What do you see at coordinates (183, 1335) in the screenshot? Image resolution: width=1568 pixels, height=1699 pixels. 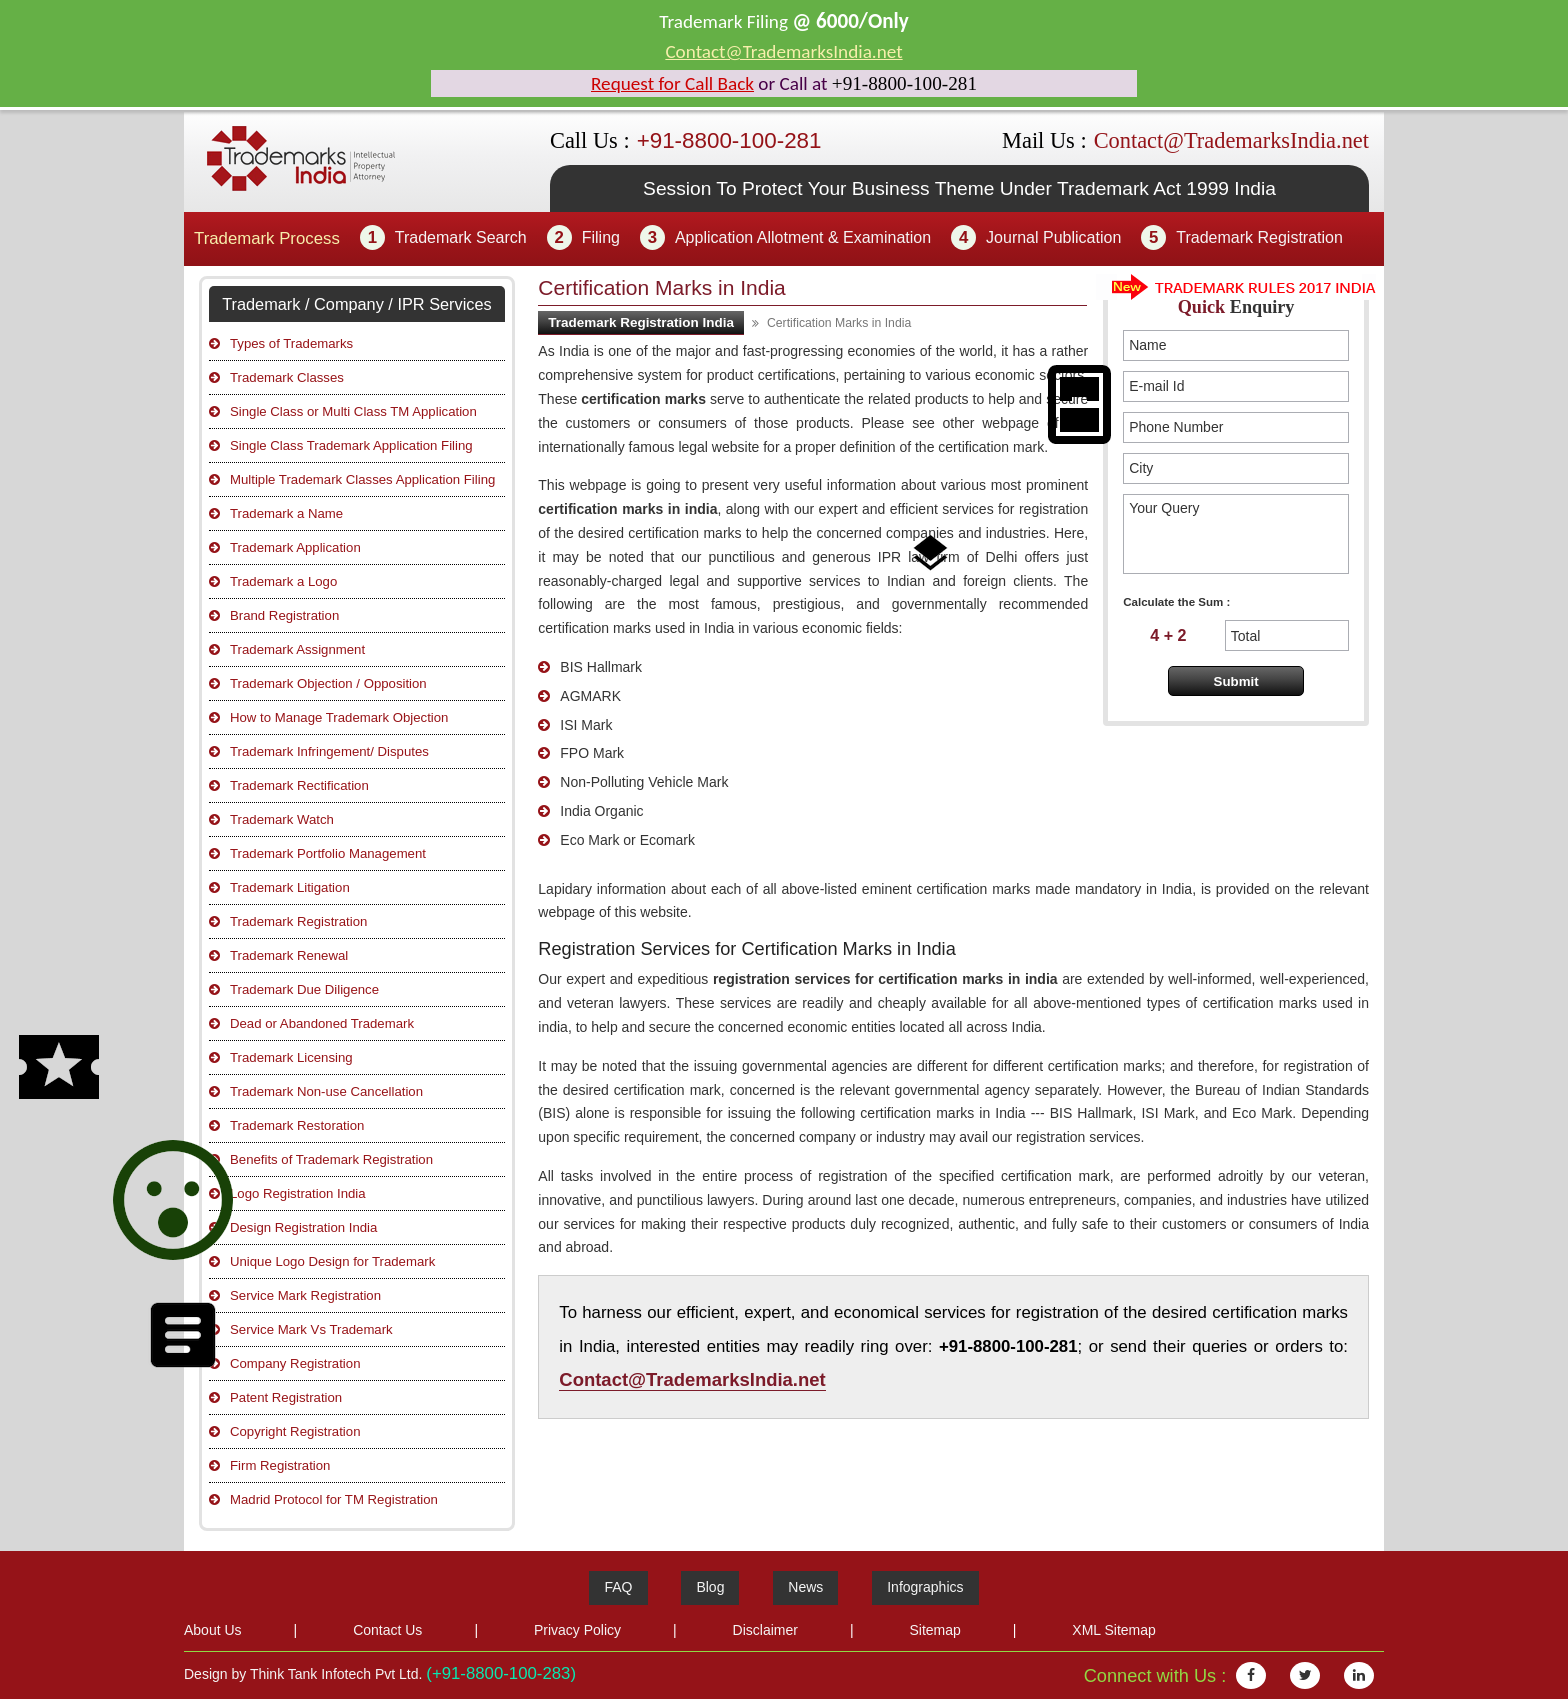 I see `view article or document content` at bounding box center [183, 1335].